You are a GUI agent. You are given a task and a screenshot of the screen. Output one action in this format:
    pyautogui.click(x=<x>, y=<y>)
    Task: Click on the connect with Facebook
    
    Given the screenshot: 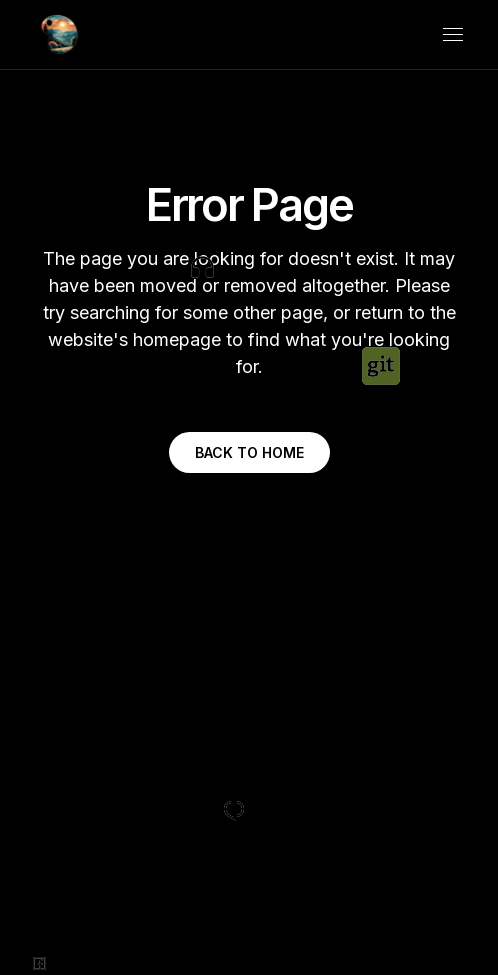 What is the action you would take?
    pyautogui.click(x=39, y=963)
    